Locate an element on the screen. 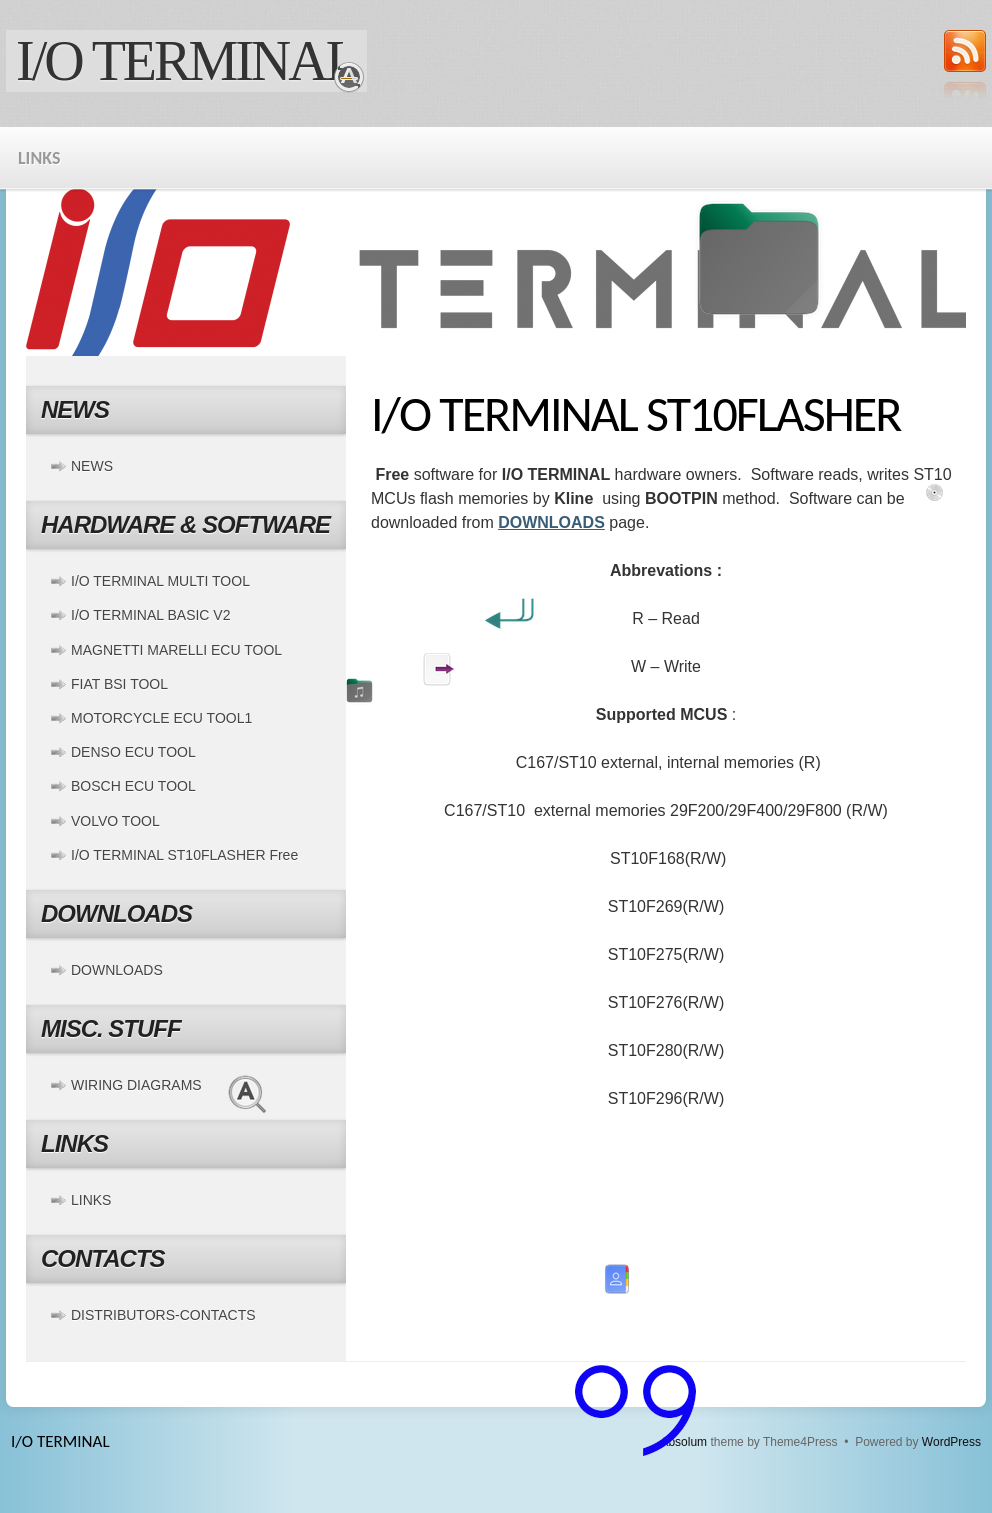 The height and width of the screenshot is (1513, 992). indicates a DVD-RAM disc or optical media device is located at coordinates (934, 492).